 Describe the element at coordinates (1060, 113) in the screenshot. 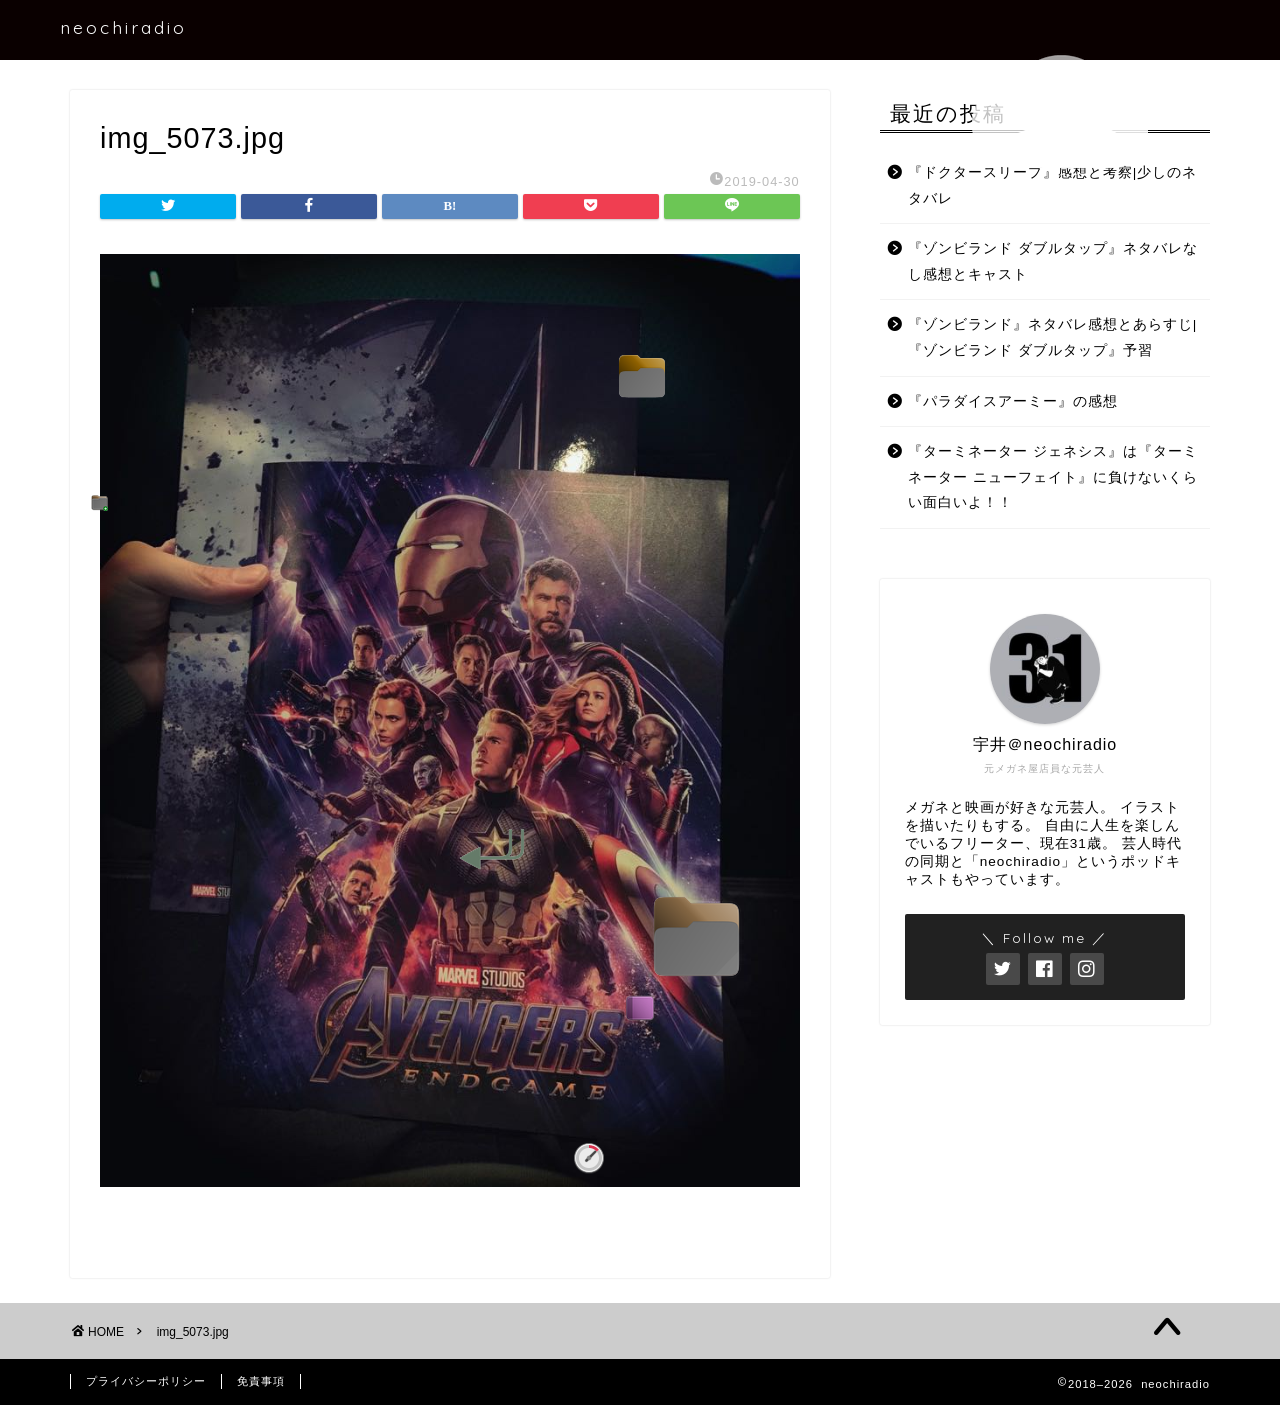

I see `indicates onedrive storage quota status` at that location.